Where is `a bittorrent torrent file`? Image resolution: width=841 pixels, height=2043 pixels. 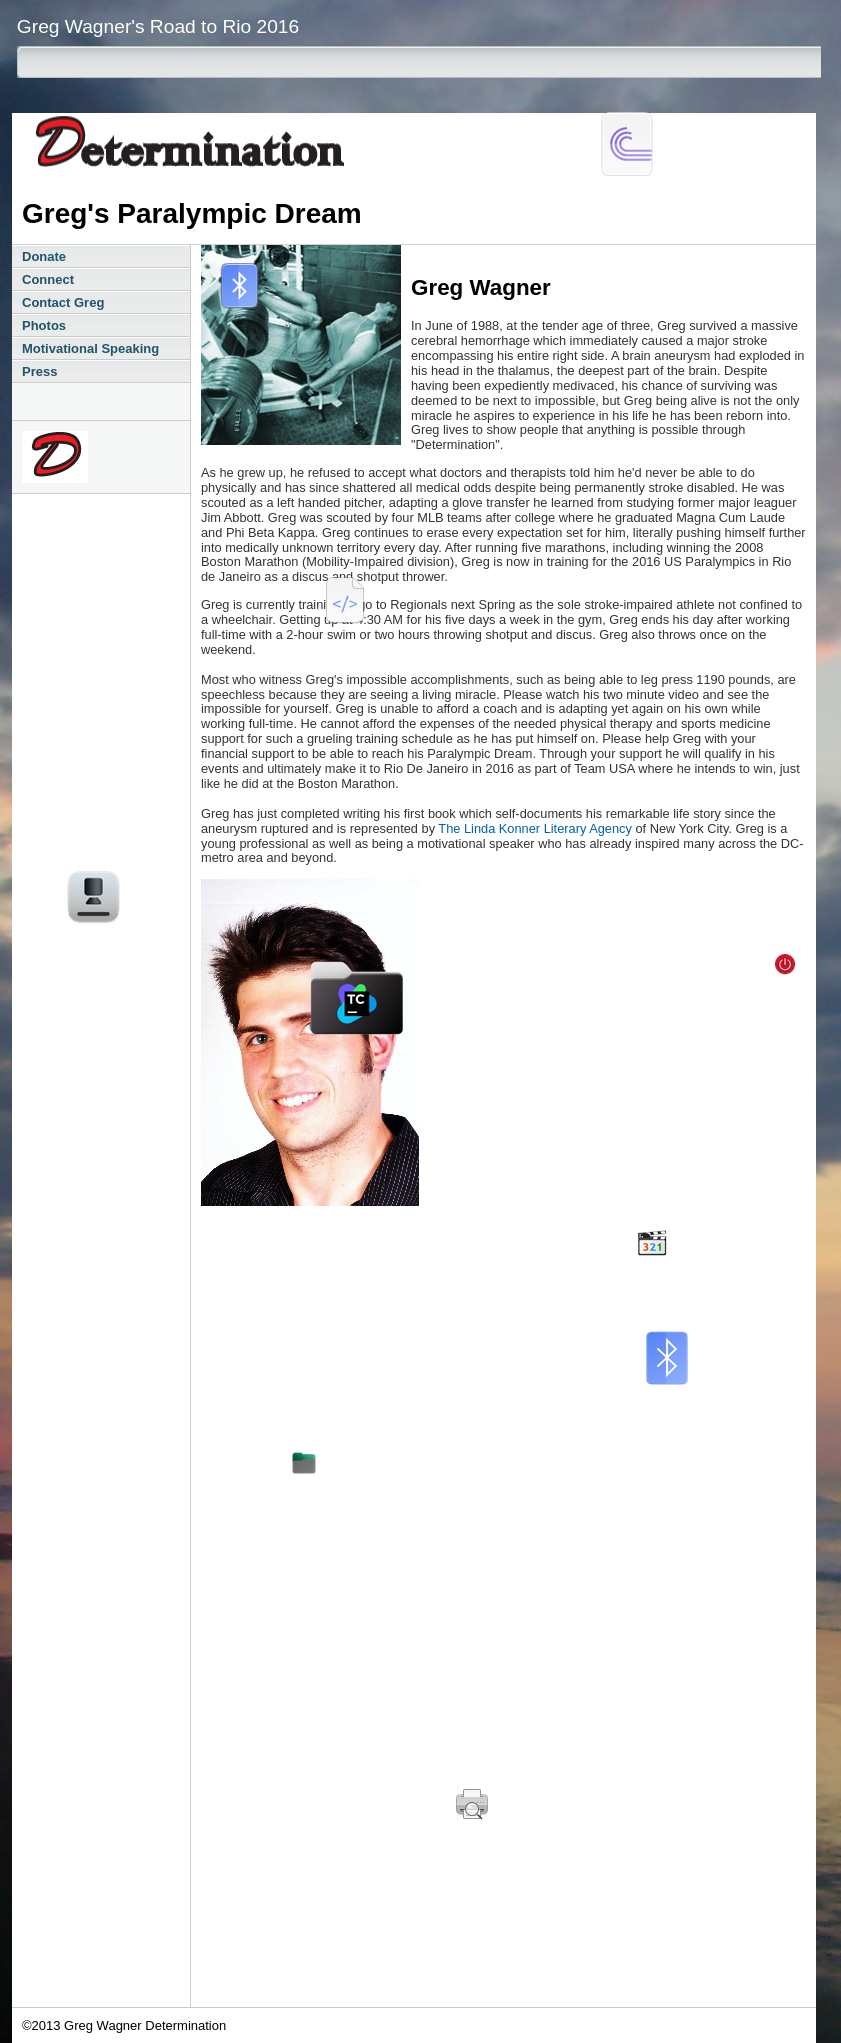
a bittorrent torrent file is located at coordinates (627, 144).